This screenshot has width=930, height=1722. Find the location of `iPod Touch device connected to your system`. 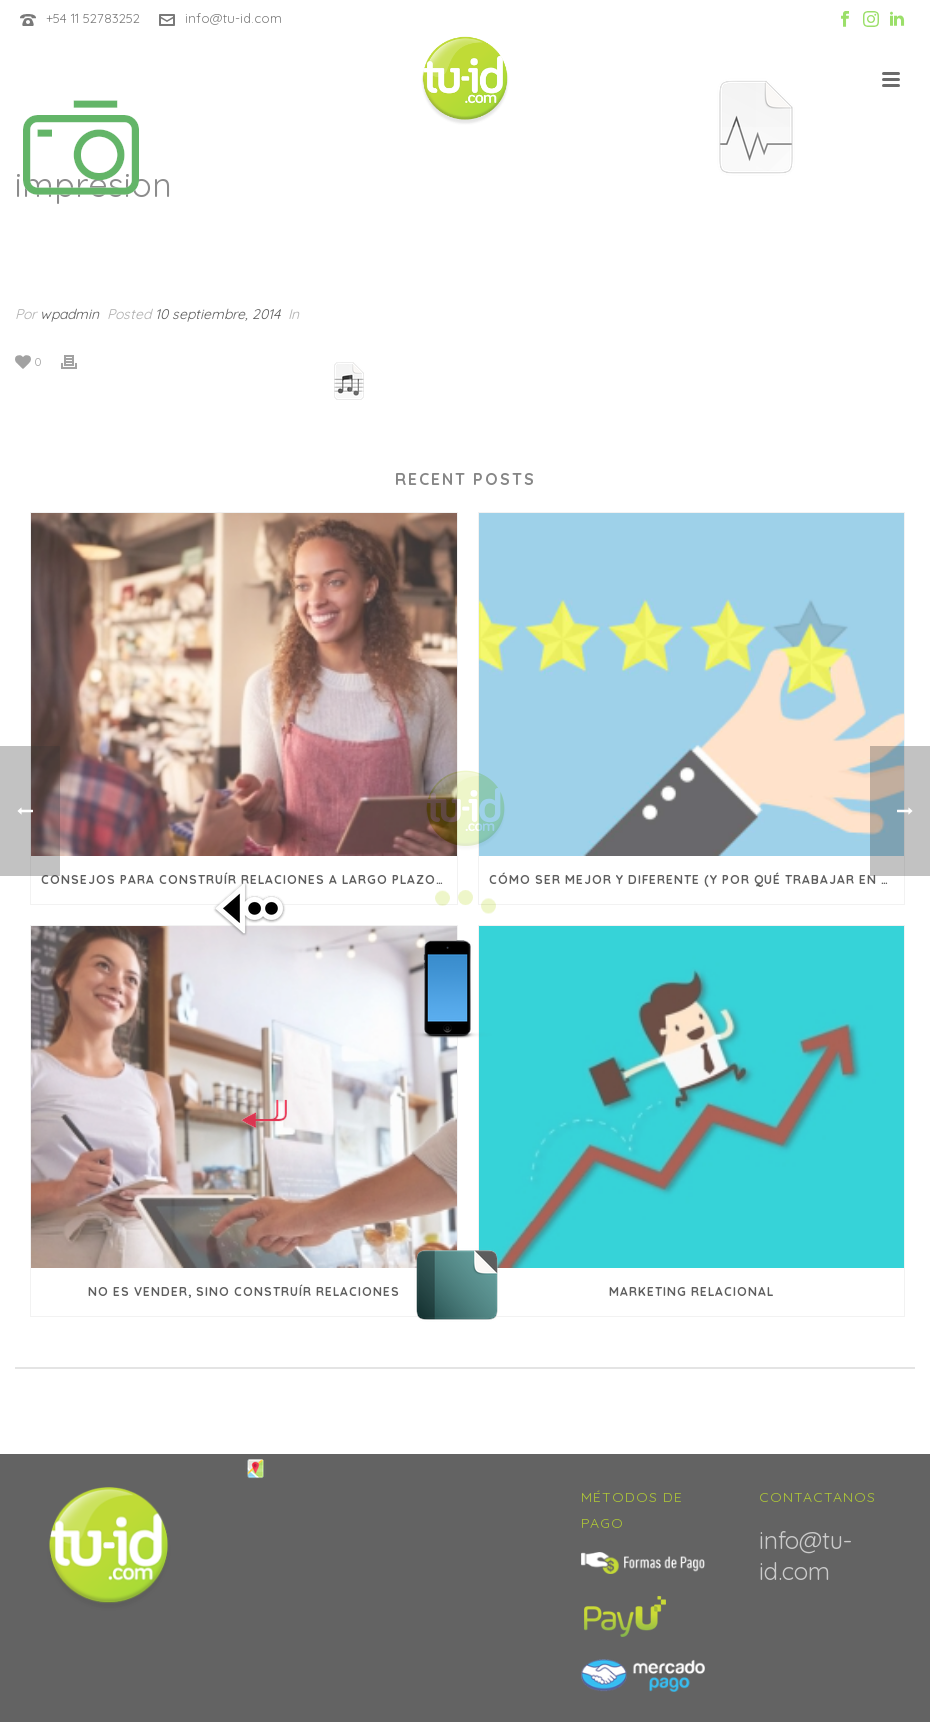

iPod Touch device connected to your system is located at coordinates (447, 989).